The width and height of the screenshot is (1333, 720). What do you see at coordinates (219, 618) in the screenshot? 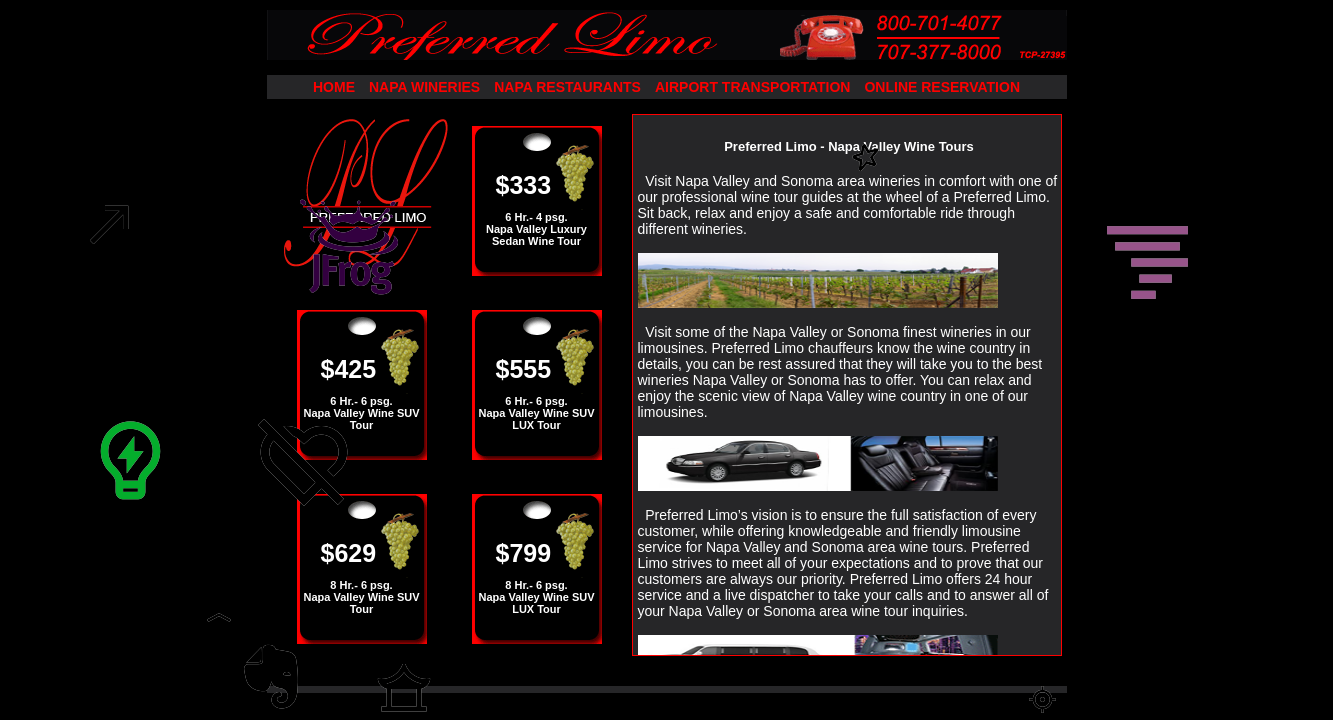
I see `scroll to top of page` at bounding box center [219, 618].